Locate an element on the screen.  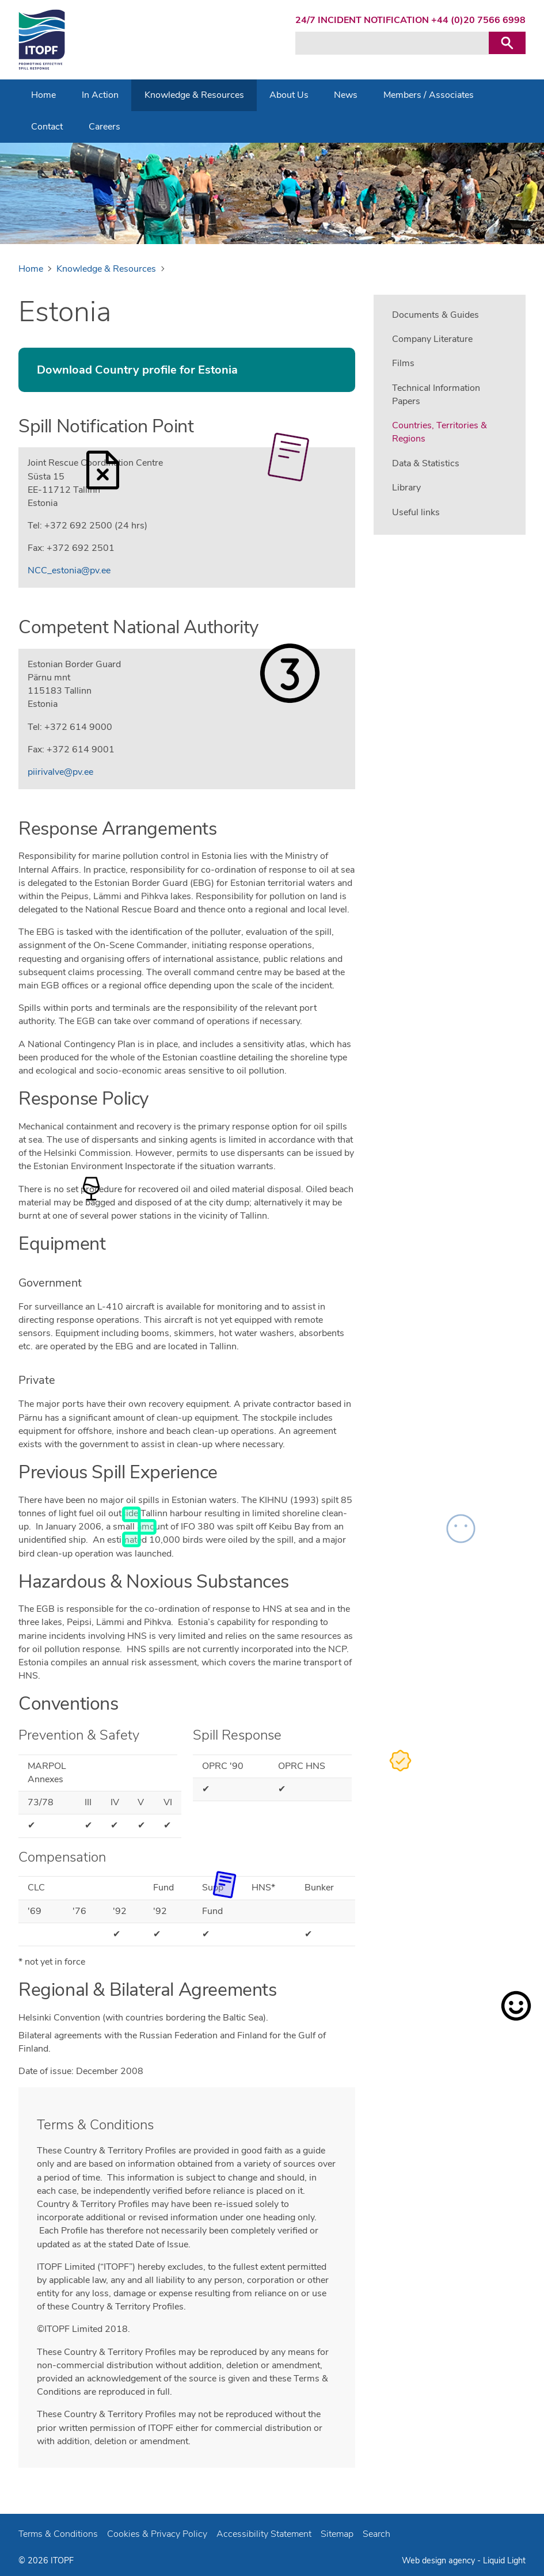
view your resume on read.cv is located at coordinates (288, 457).